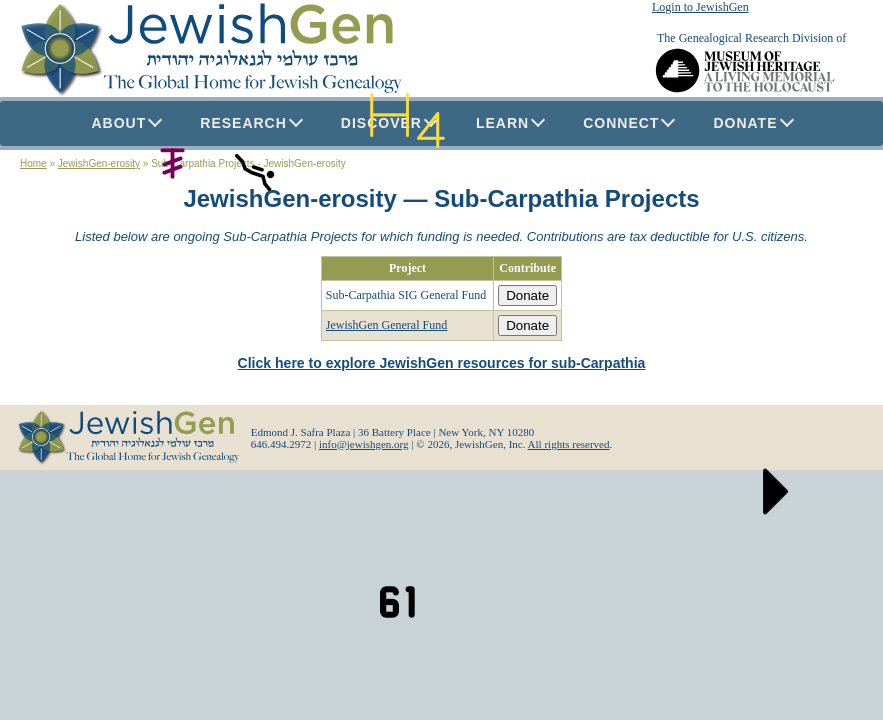  What do you see at coordinates (255, 174) in the screenshot?
I see `browse scuba diving activities or lessons` at bounding box center [255, 174].